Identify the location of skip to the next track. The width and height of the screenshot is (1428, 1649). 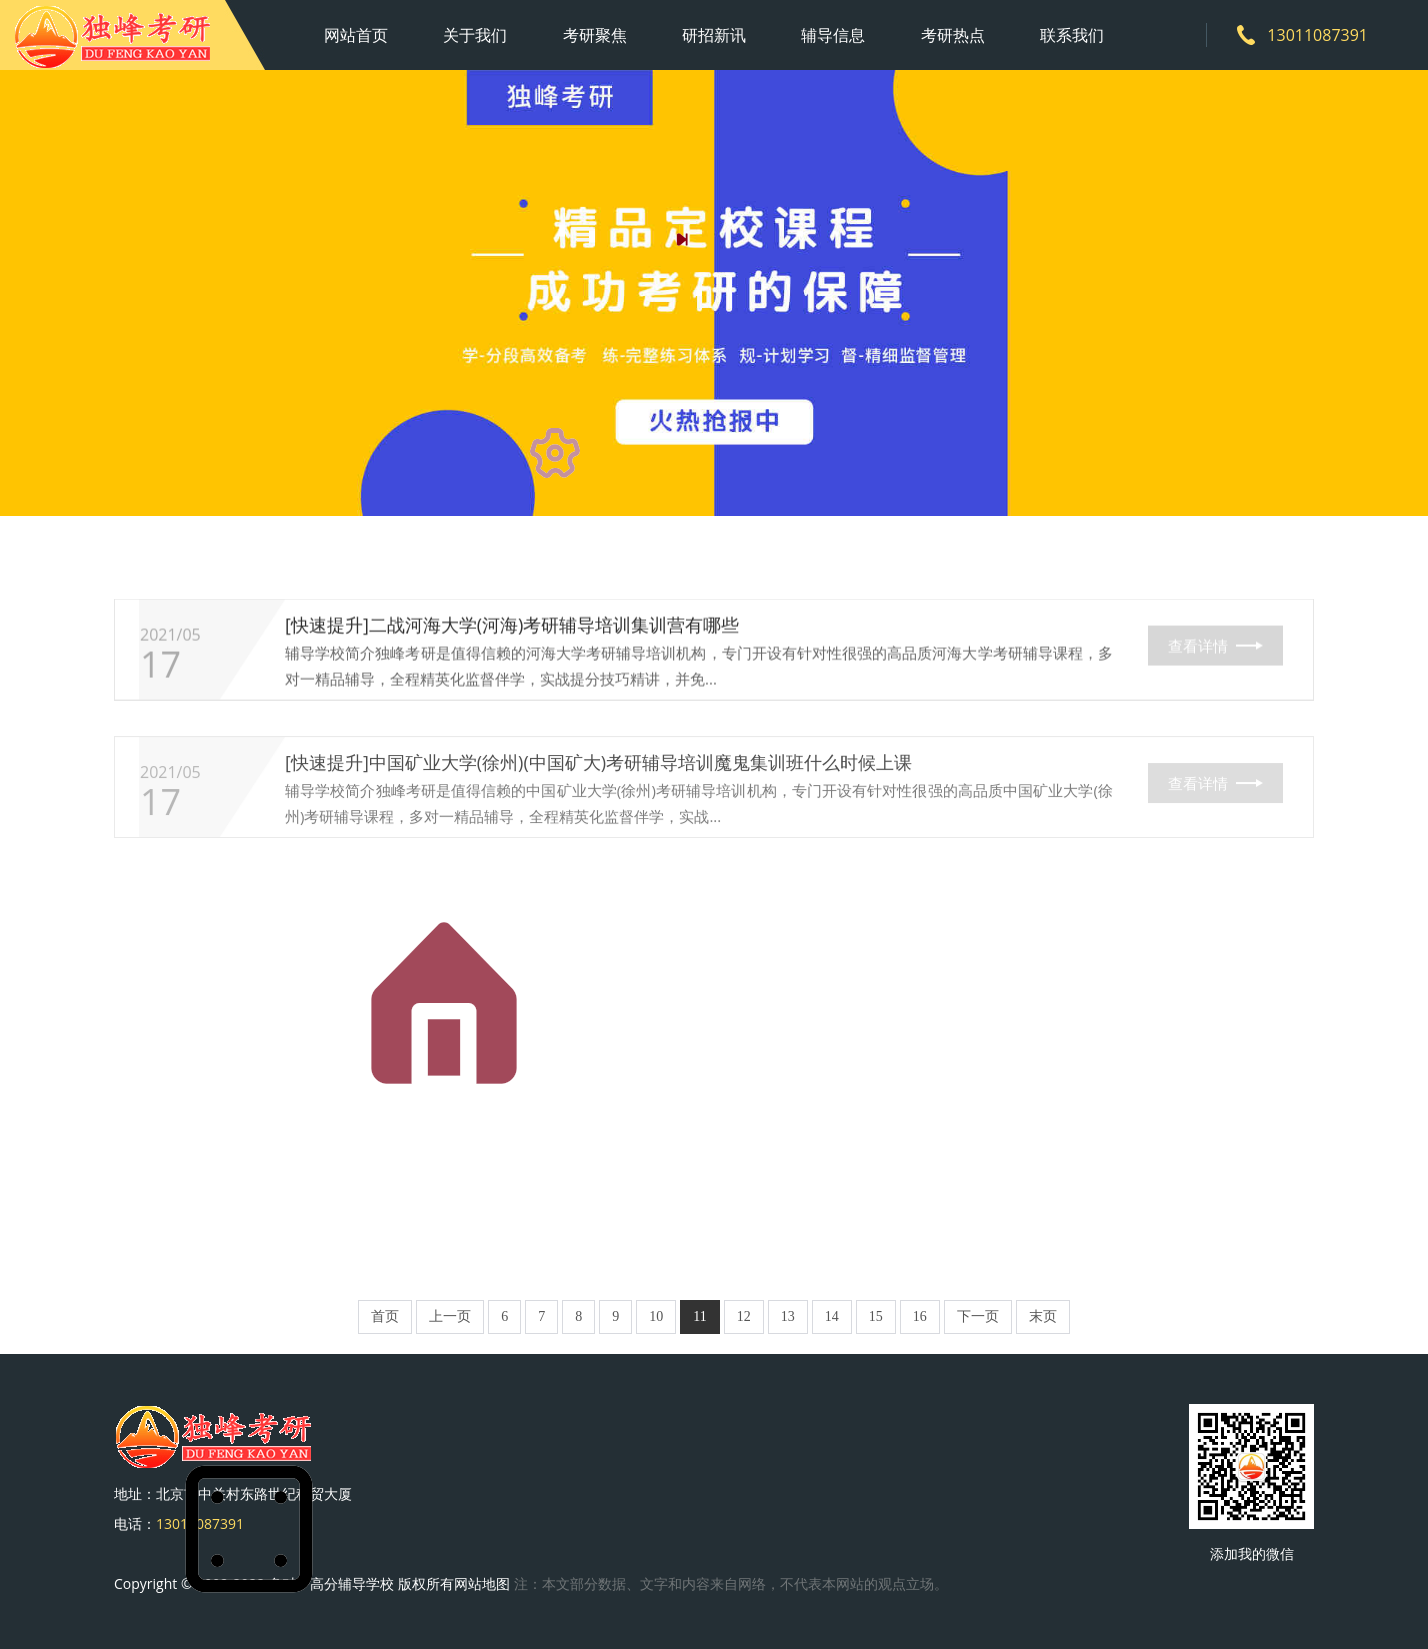
(682, 239).